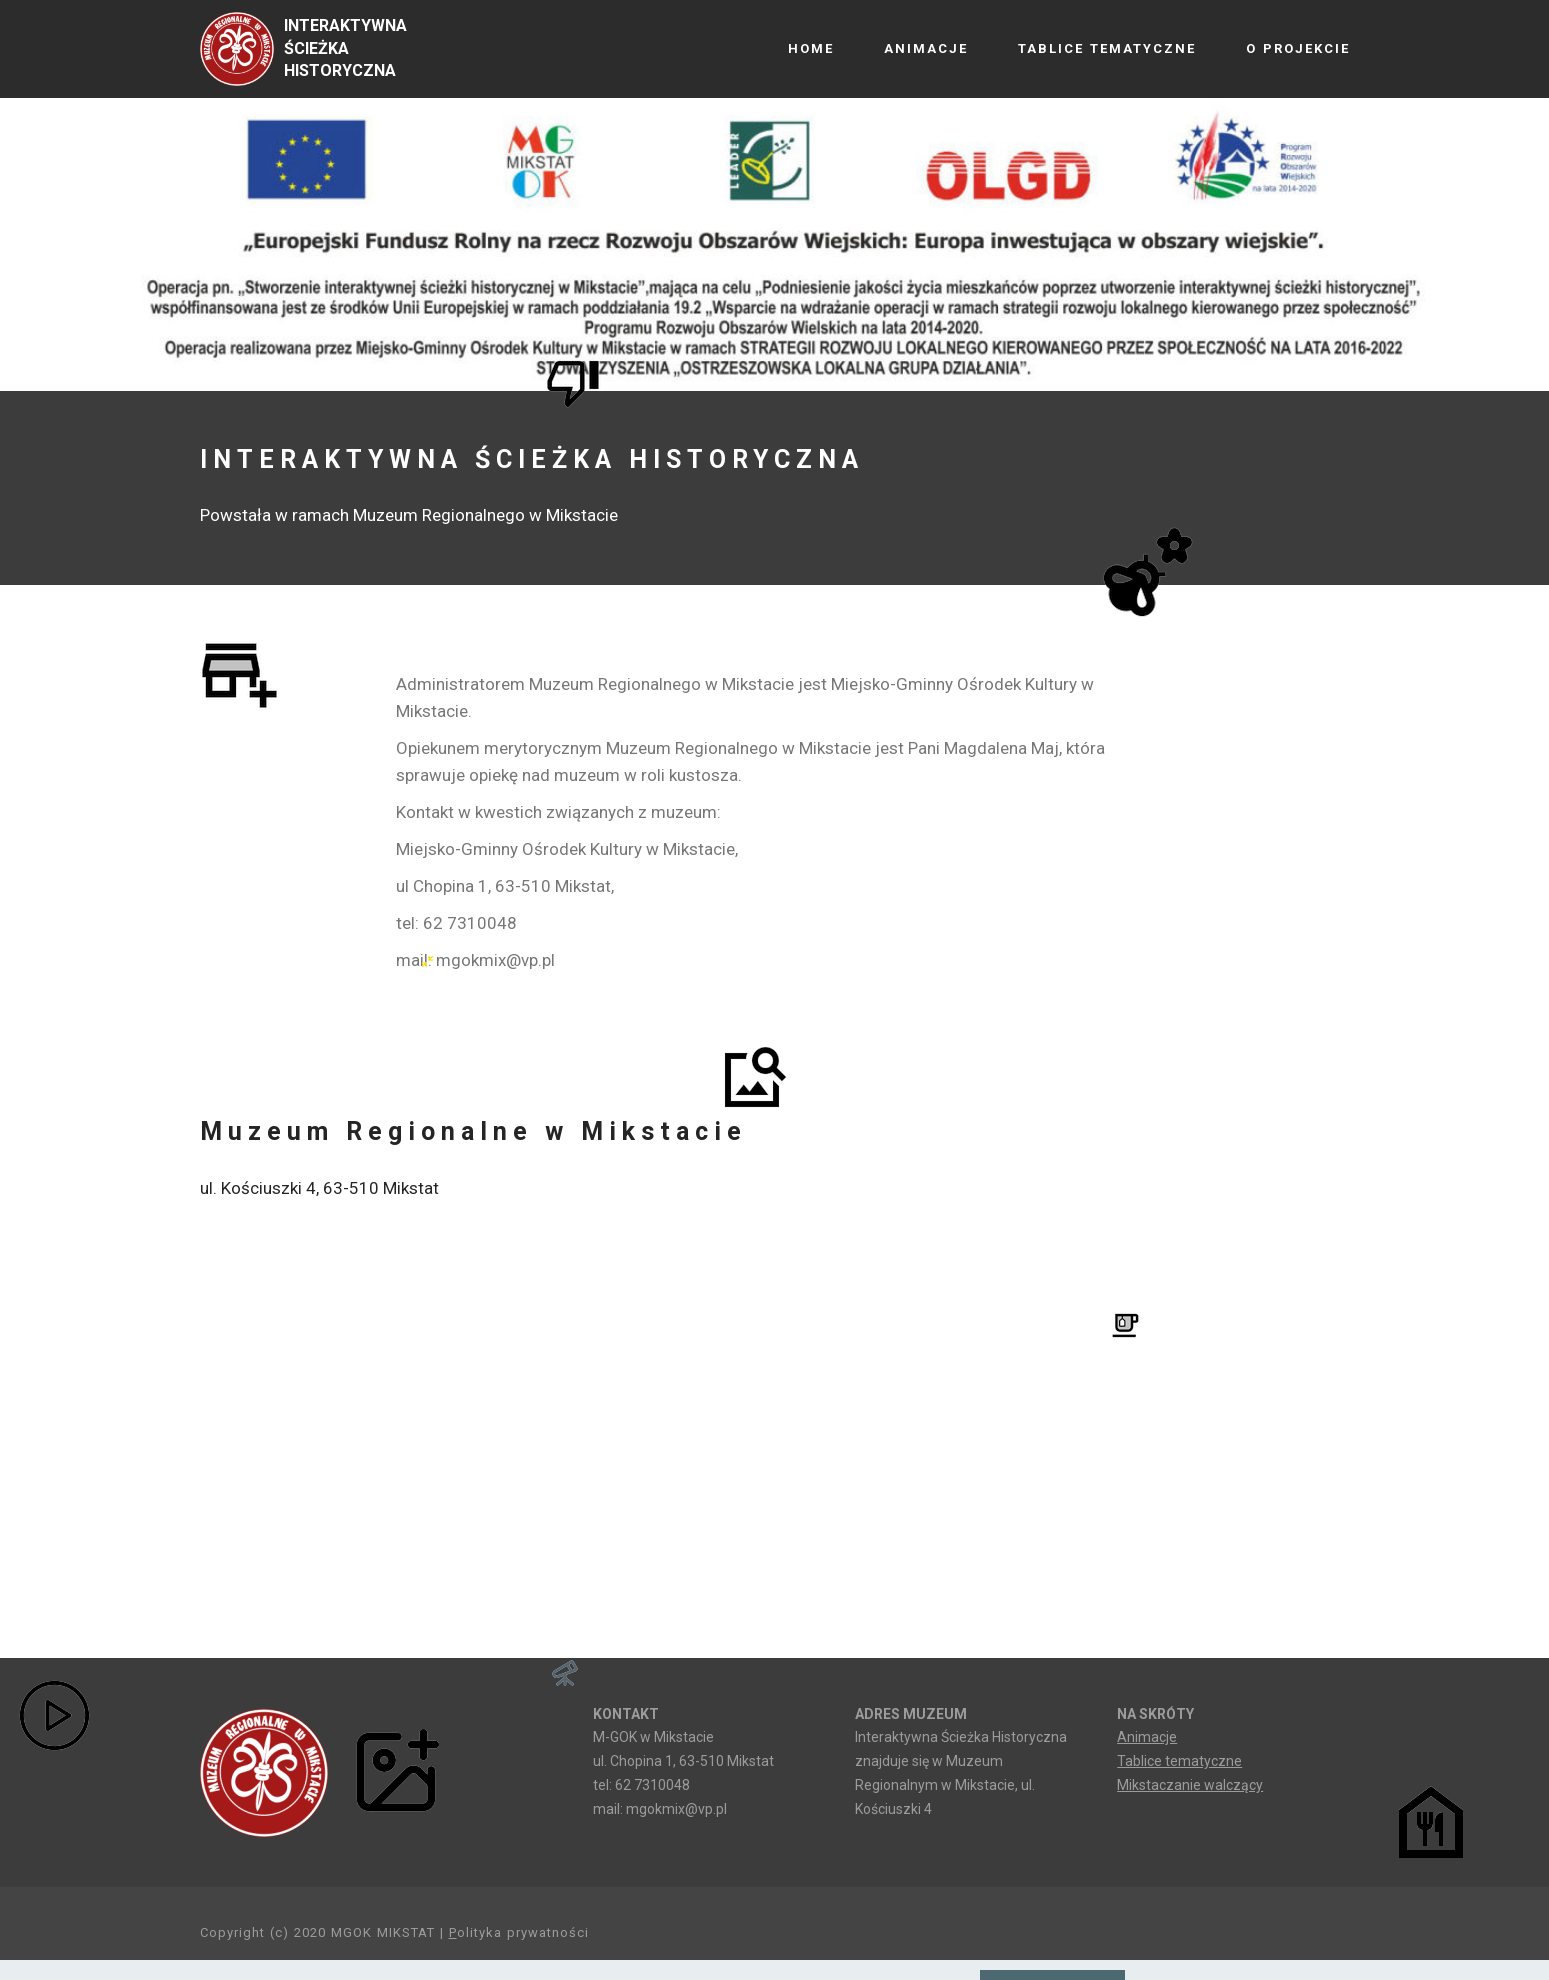 This screenshot has width=1549, height=1980. I want to click on access food and beverage emoji category, so click(1125, 1325).